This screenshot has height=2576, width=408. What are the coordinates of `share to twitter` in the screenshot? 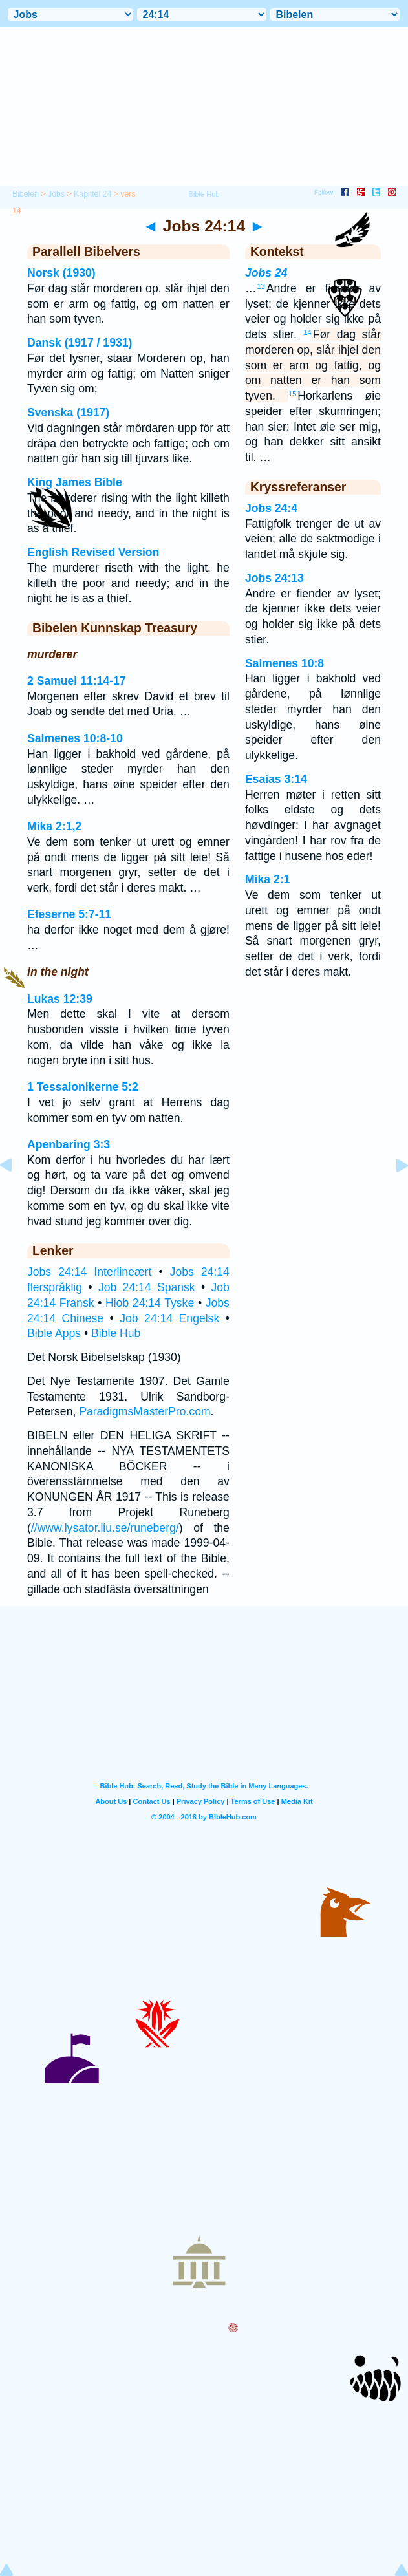 It's located at (345, 1911).